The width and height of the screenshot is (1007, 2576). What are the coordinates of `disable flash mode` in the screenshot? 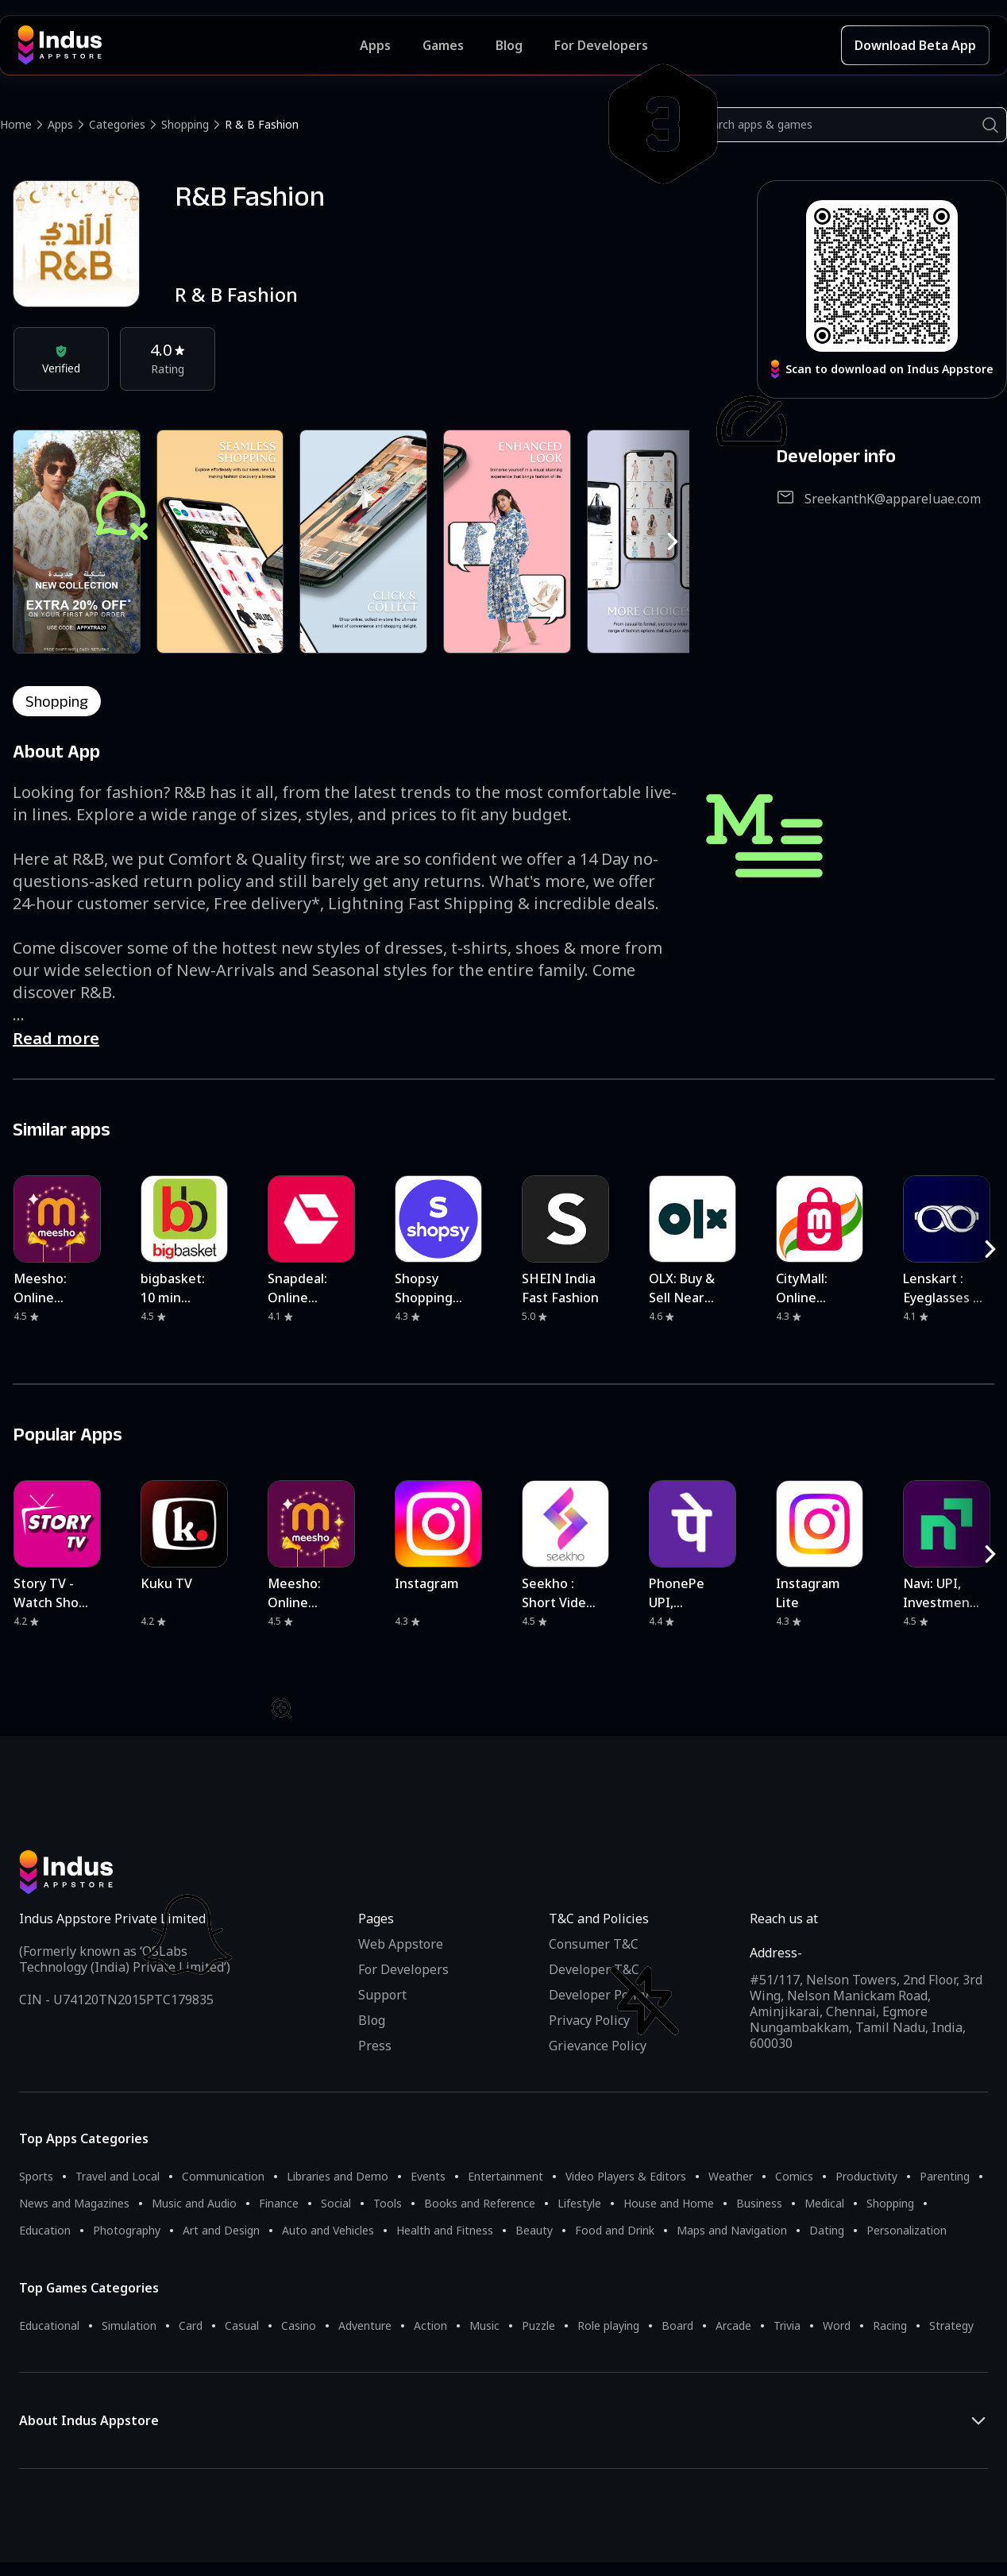 It's located at (644, 2000).